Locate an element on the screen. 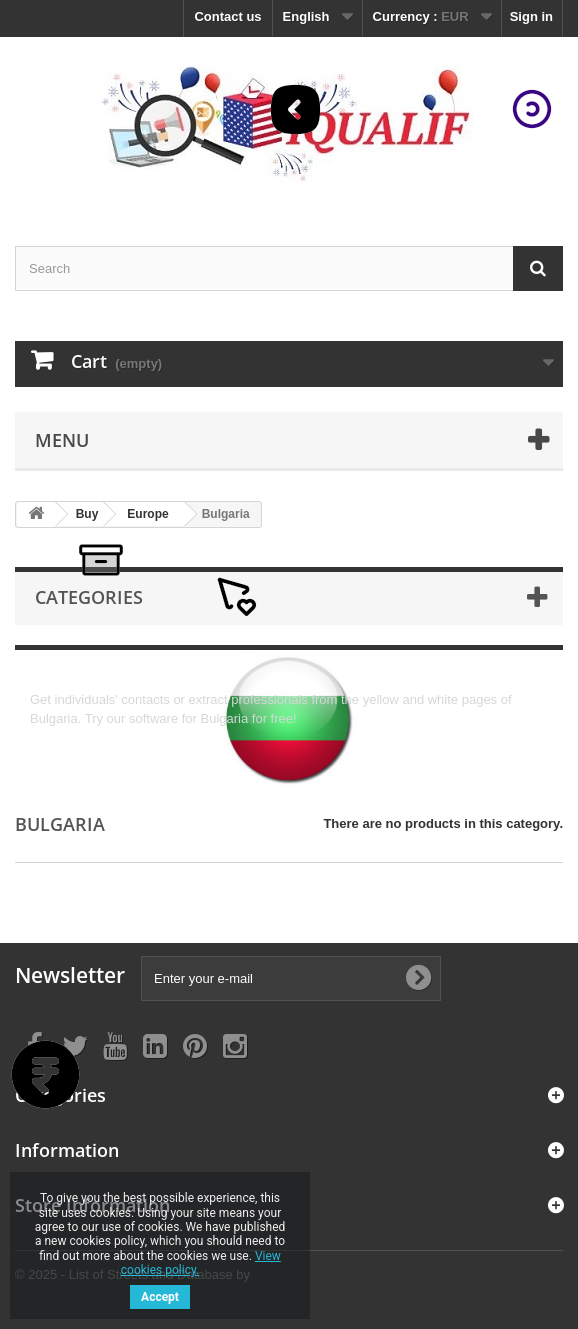 Image resolution: width=578 pixels, height=1329 pixels. add to favorites with cursor selection is located at coordinates (235, 595).